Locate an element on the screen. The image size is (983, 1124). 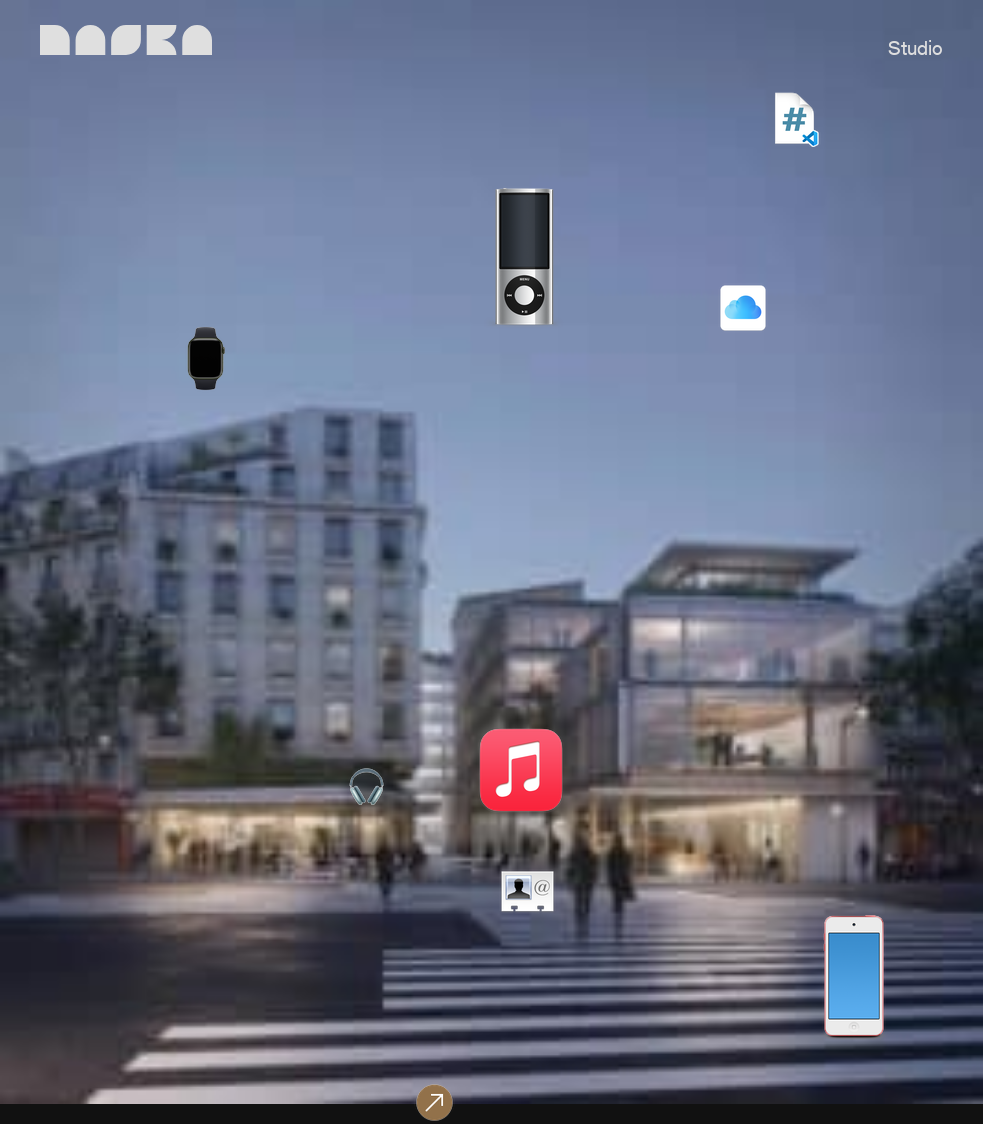
open contacts app is located at coordinates (527, 891).